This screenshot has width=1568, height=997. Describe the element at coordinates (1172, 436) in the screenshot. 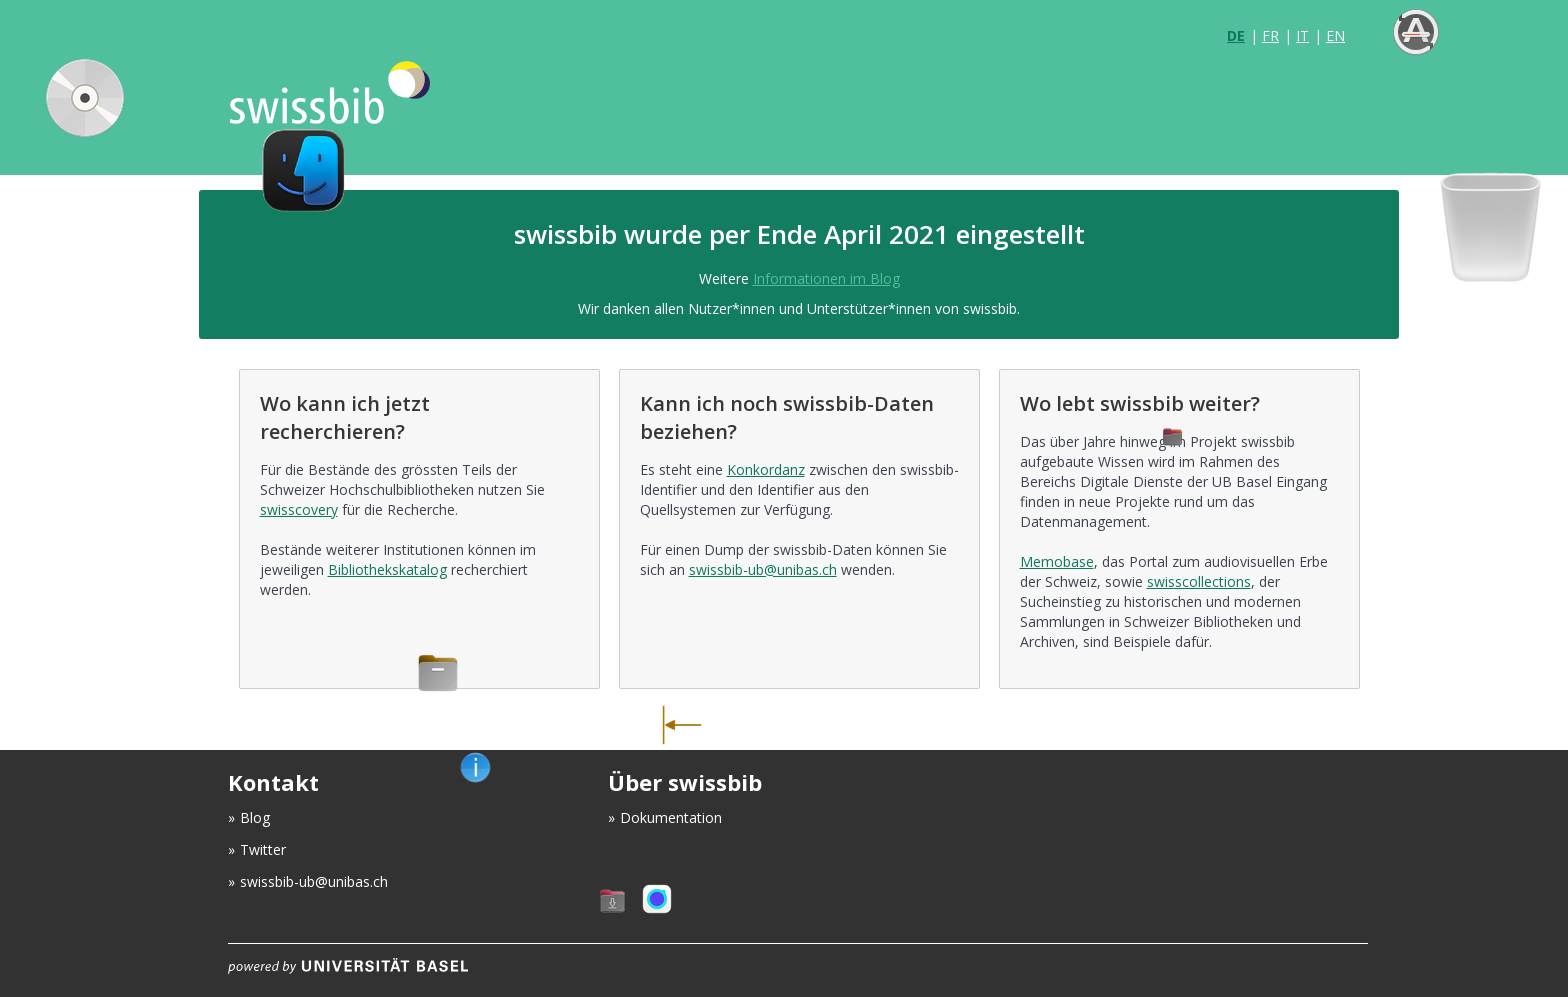

I see `indicates an open or expanded folder` at that location.